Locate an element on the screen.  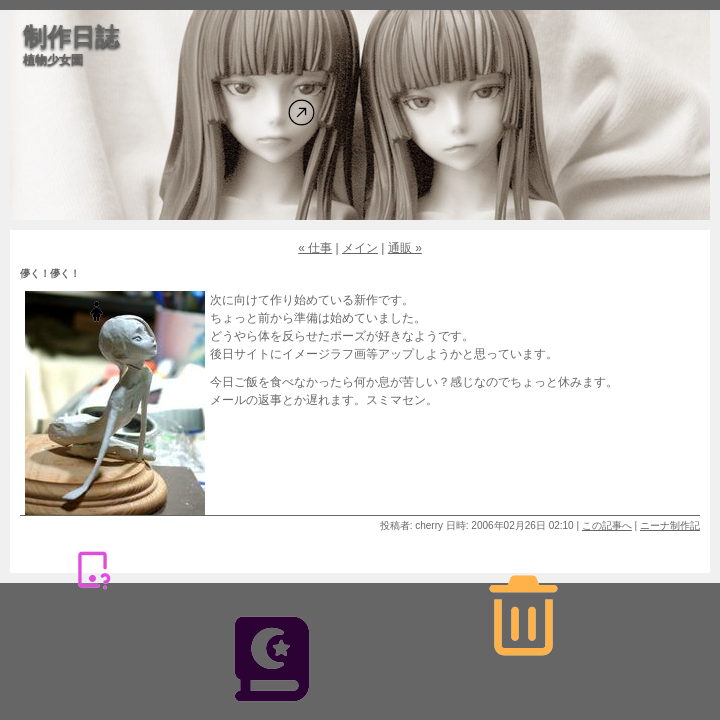
access quran or islamic religious text is located at coordinates (272, 659).